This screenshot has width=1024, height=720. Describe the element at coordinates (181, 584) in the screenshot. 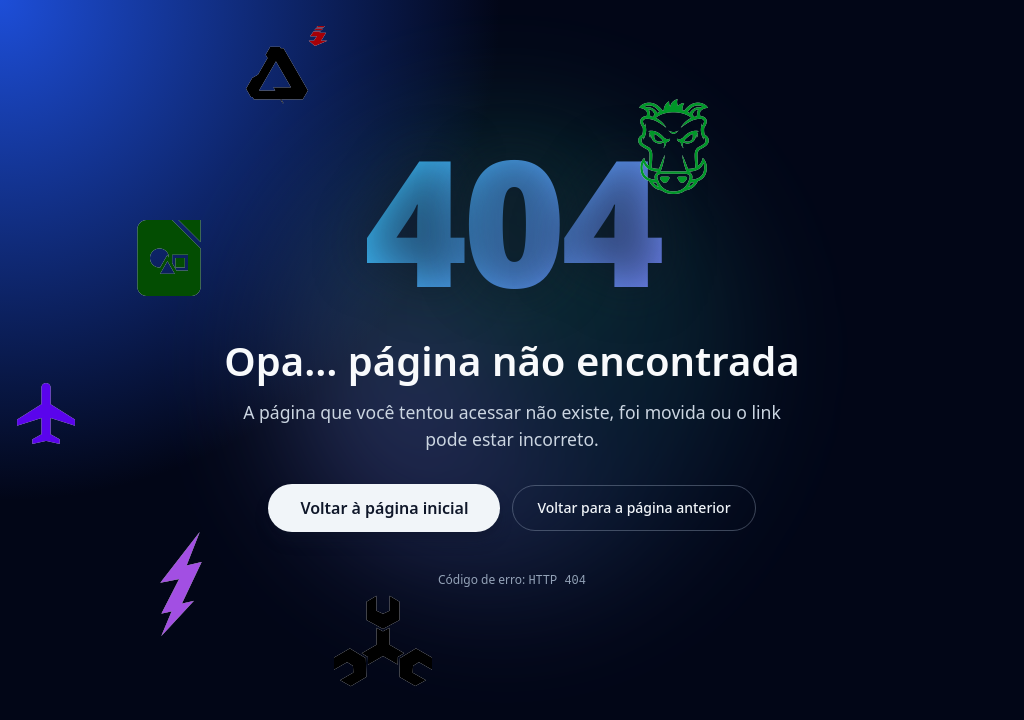

I see `hotwire brand logo` at that location.